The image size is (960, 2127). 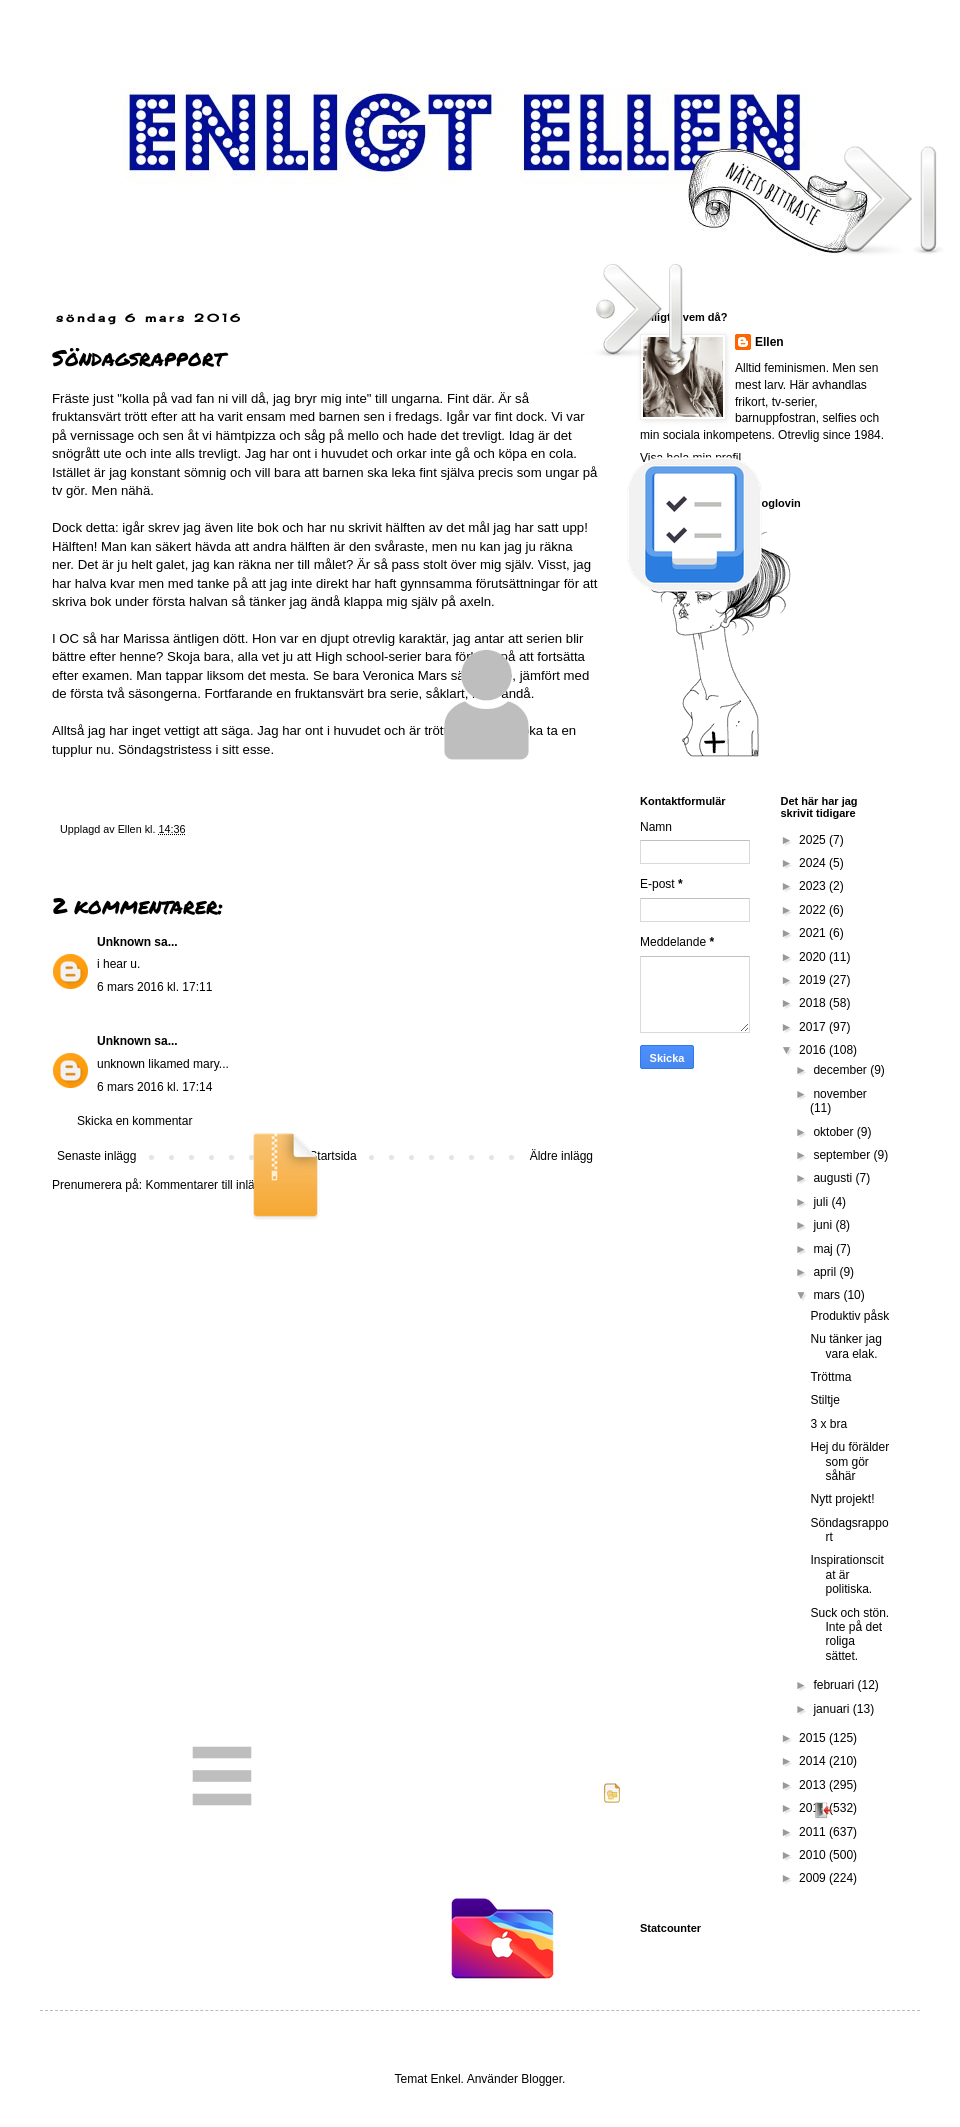 What do you see at coordinates (285, 1176) in the screenshot?
I see `a compressed zip file` at bounding box center [285, 1176].